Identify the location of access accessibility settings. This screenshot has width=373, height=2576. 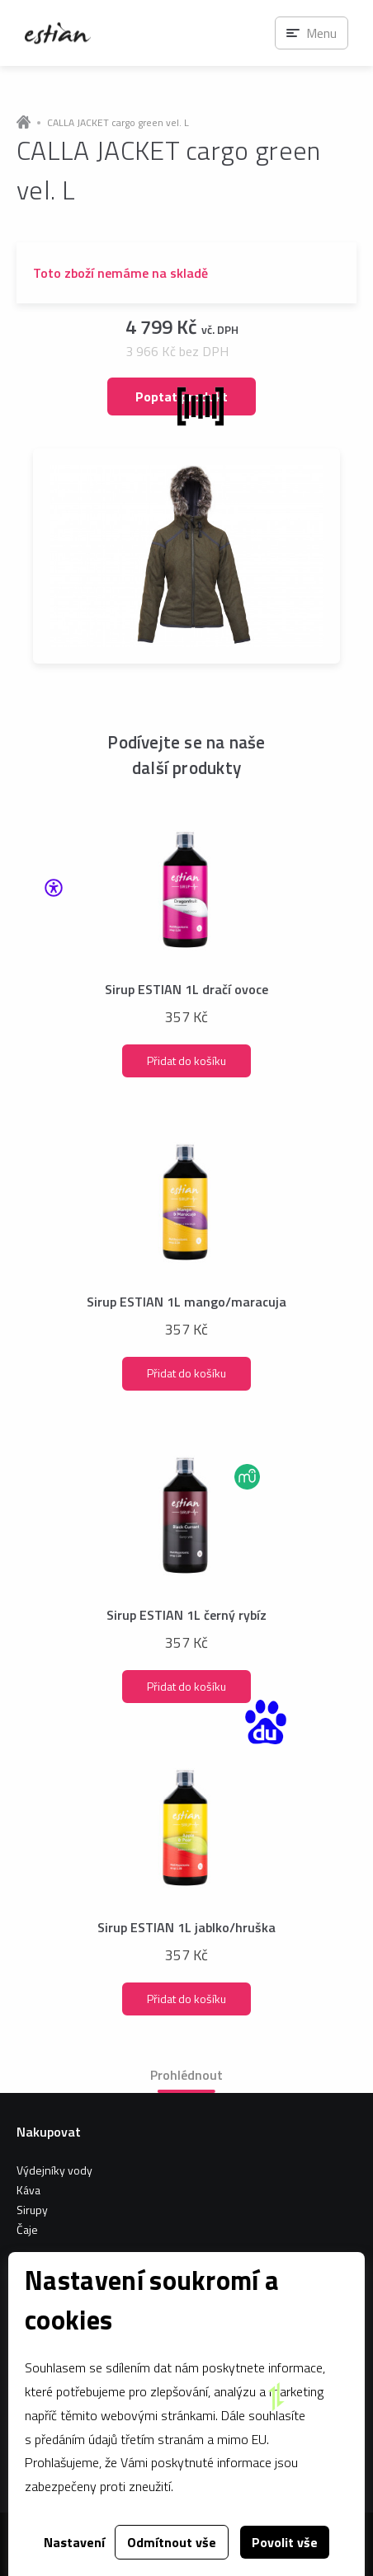
(54, 888).